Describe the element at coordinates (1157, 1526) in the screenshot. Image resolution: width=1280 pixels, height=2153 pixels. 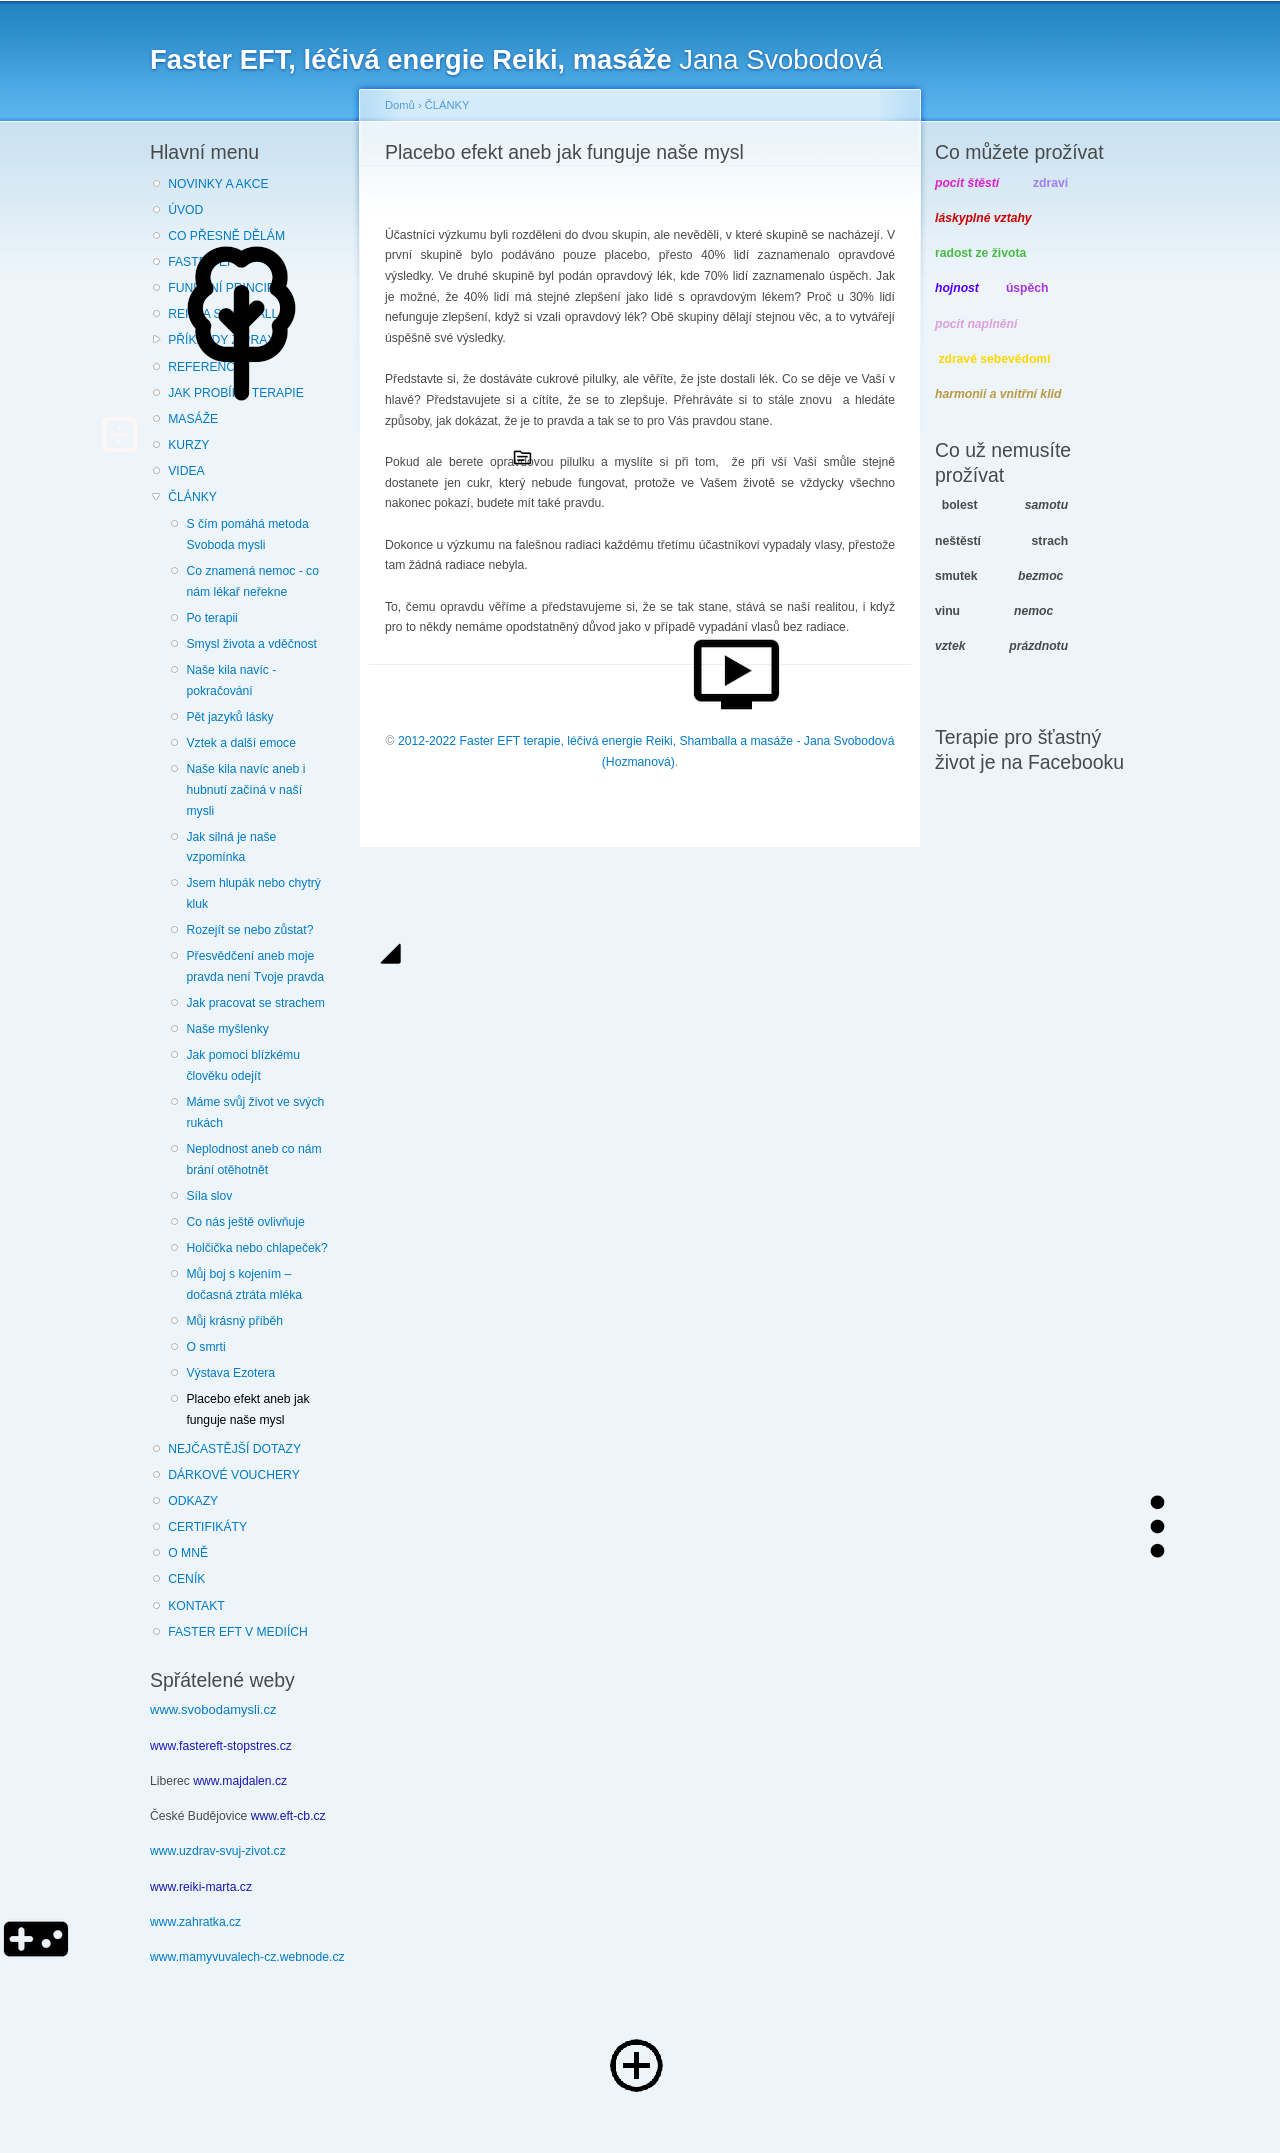
I see `open additional options menu` at that location.